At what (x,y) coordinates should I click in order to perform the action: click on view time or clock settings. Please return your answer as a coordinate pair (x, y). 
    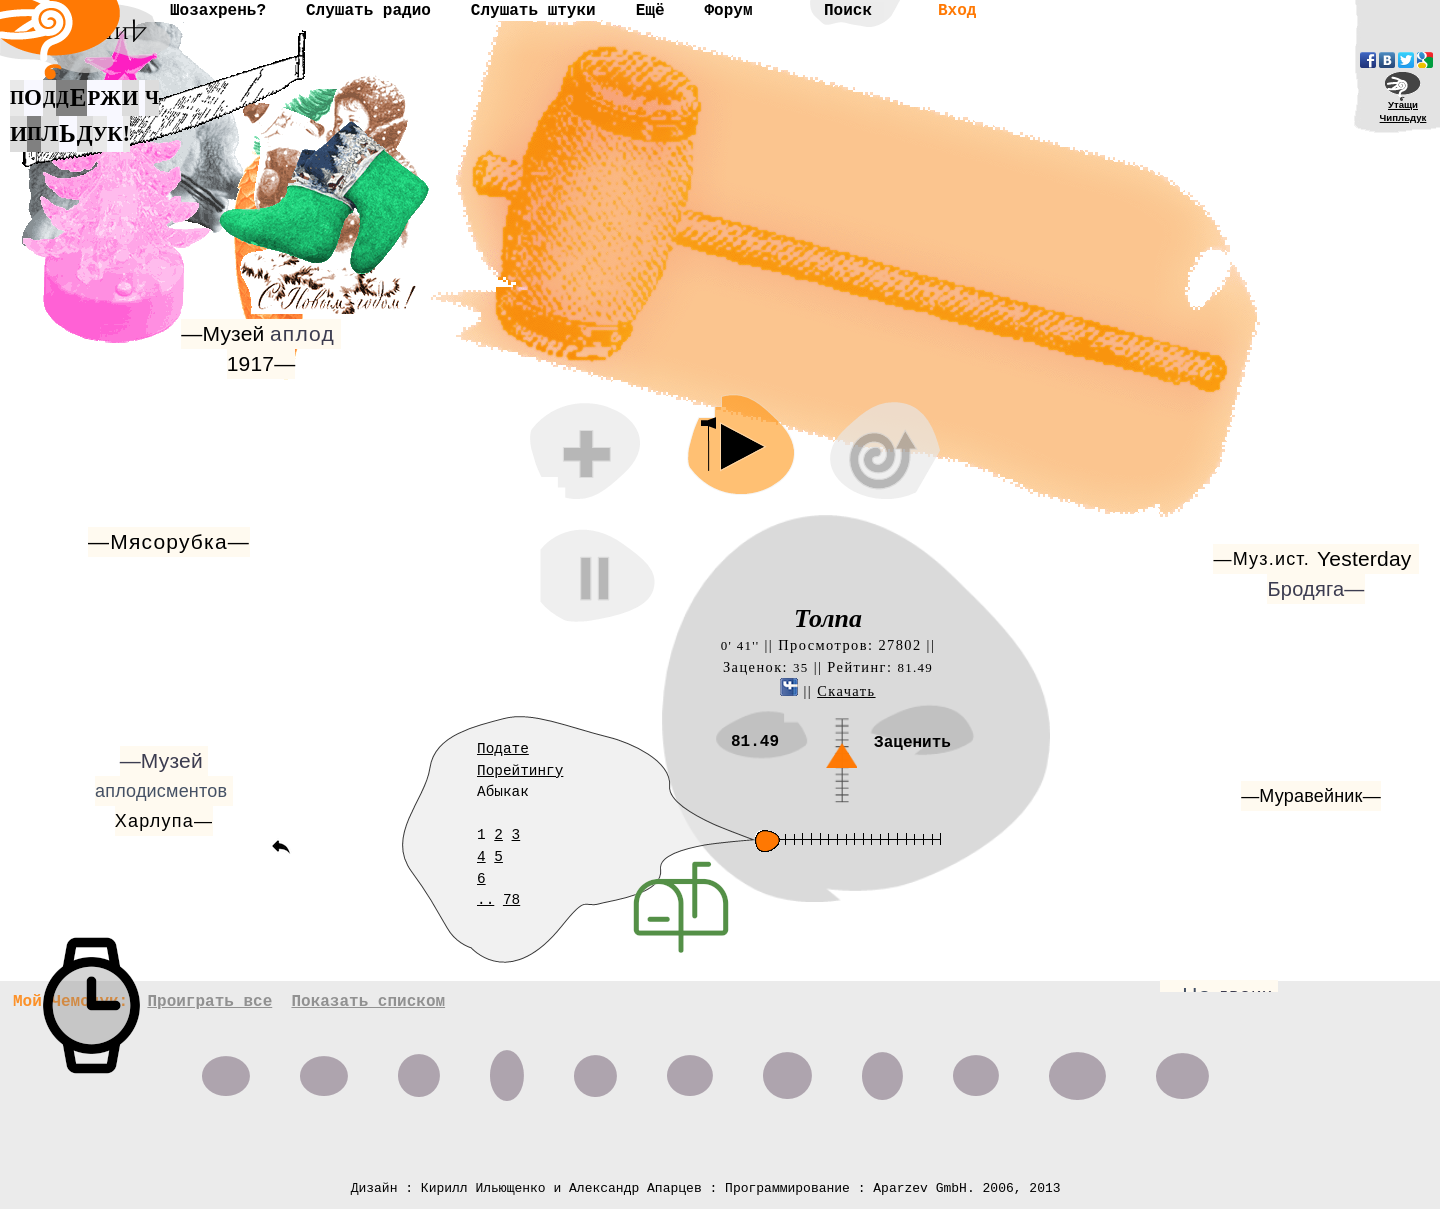
    Looking at the image, I should click on (91, 1005).